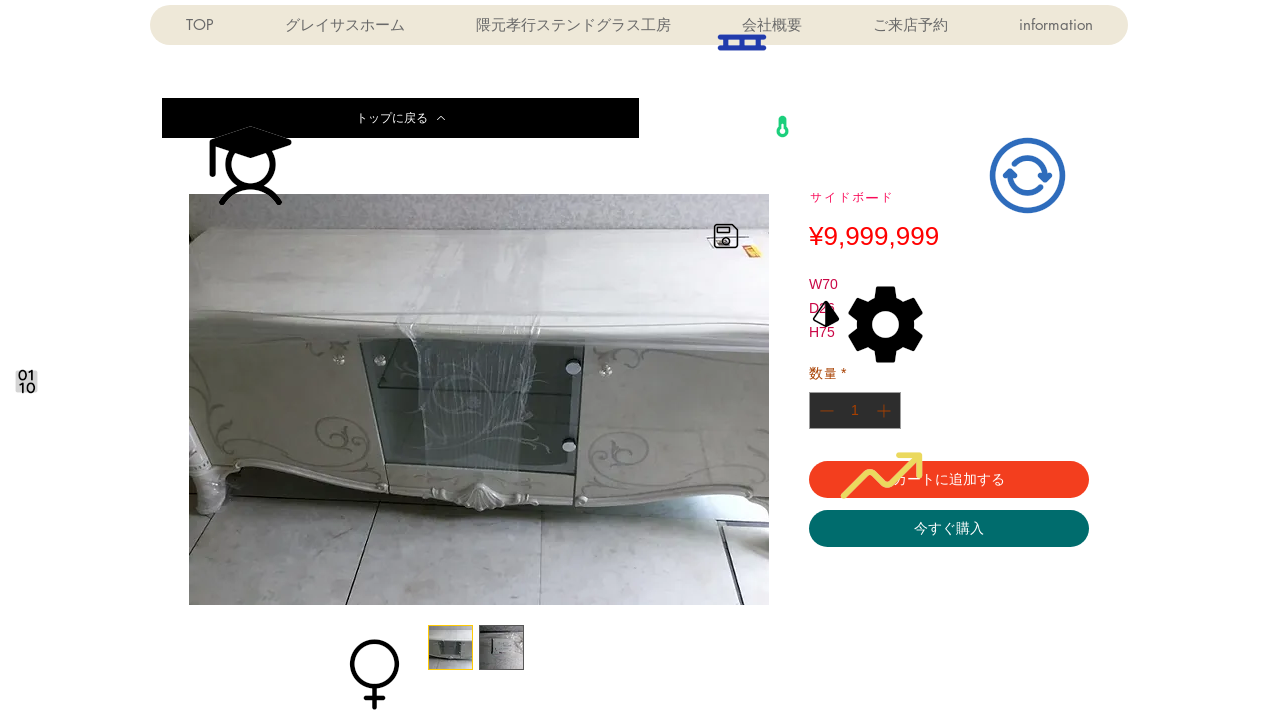  Describe the element at coordinates (826, 314) in the screenshot. I see `access color or light spectrum settings` at that location.